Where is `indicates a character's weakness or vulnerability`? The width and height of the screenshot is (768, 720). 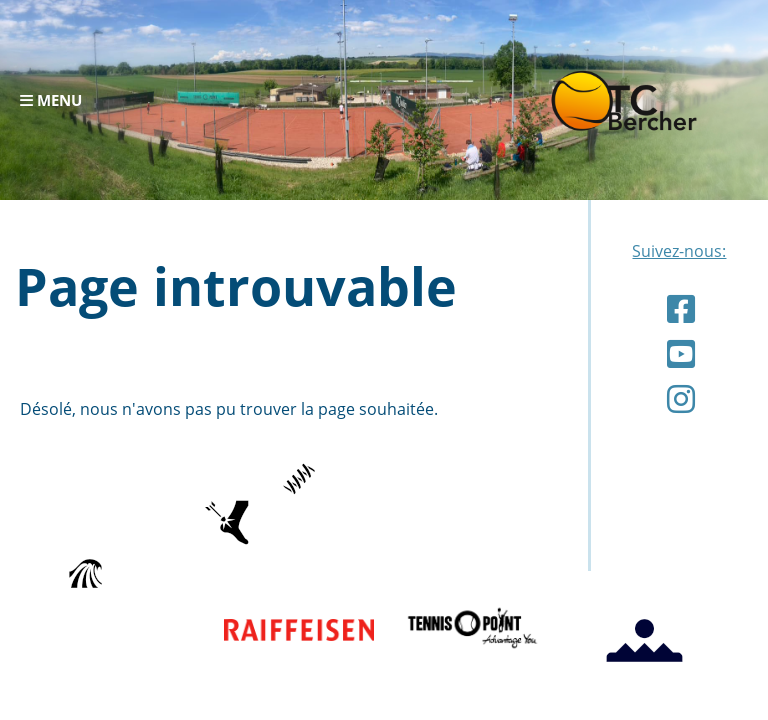 indicates a character's weakness or vulnerability is located at coordinates (226, 522).